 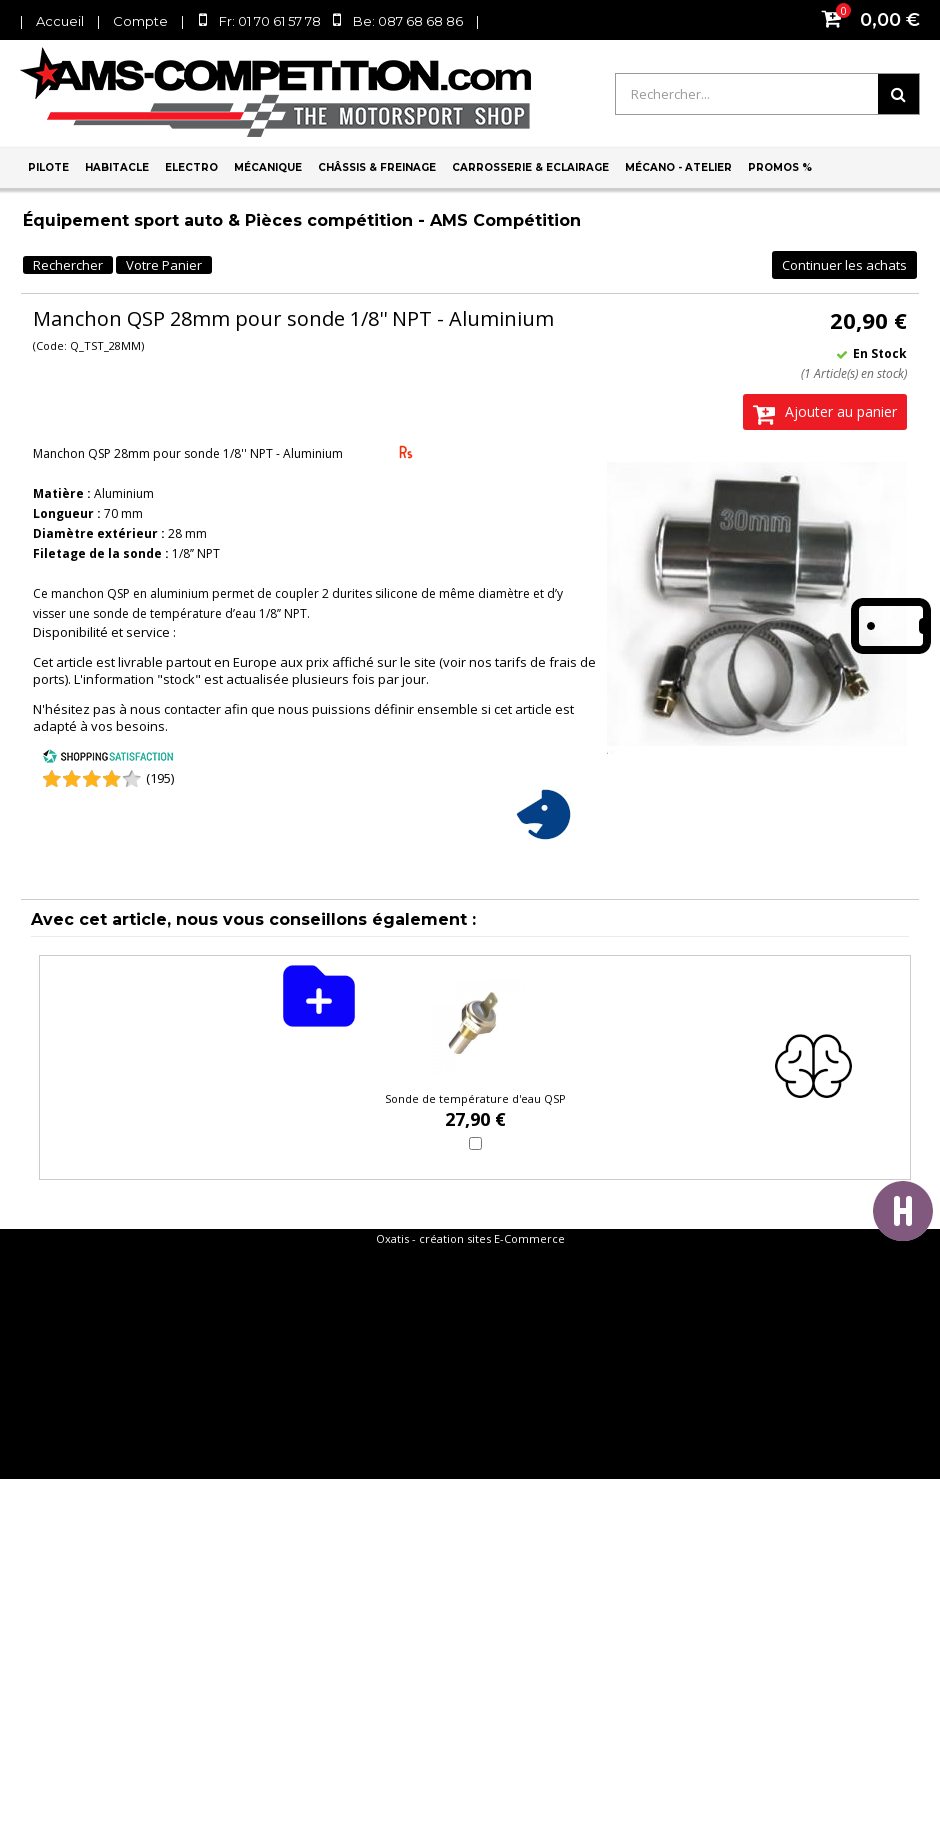 I want to click on indicates price or payment amount in Indian rupees, so click(x=406, y=452).